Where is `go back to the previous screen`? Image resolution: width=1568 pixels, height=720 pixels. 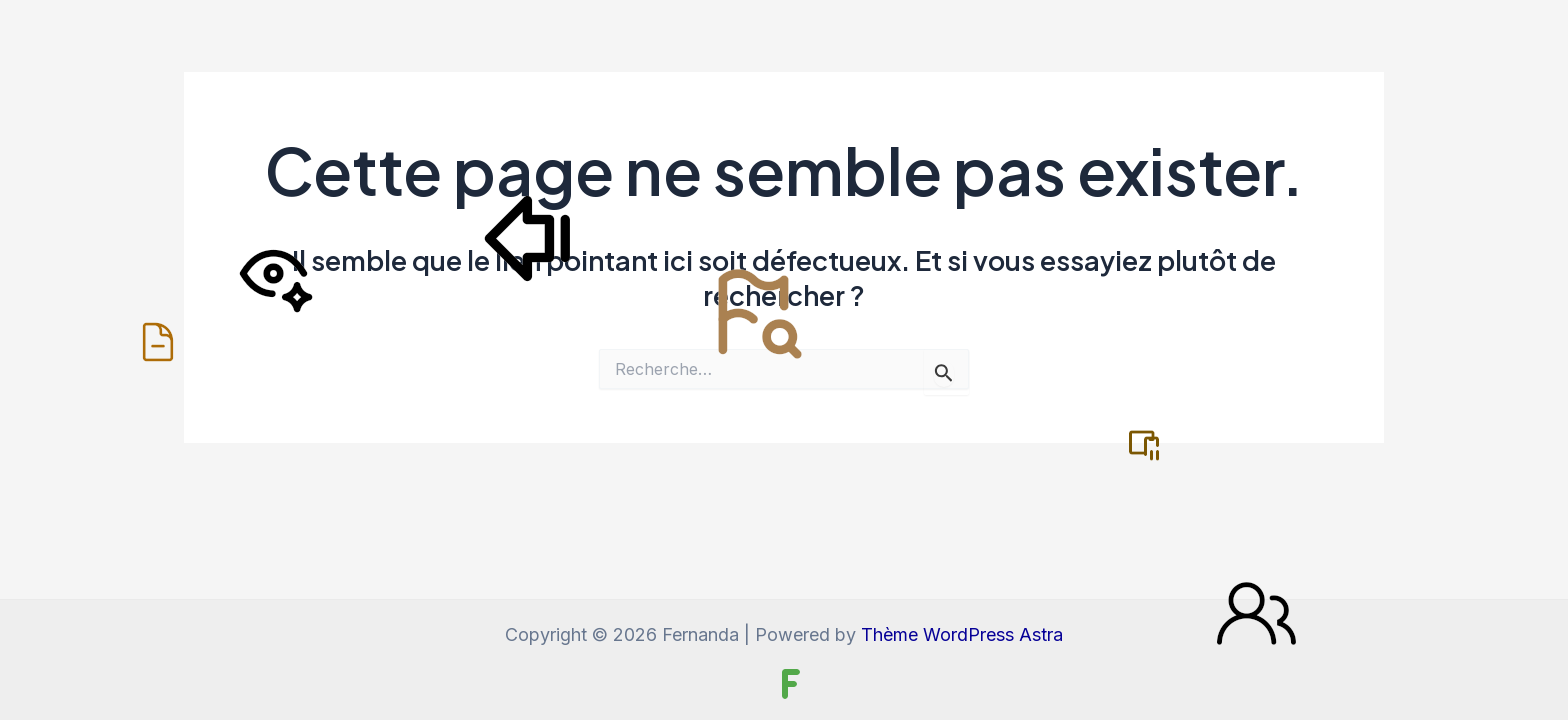
go back to the previous screen is located at coordinates (530, 238).